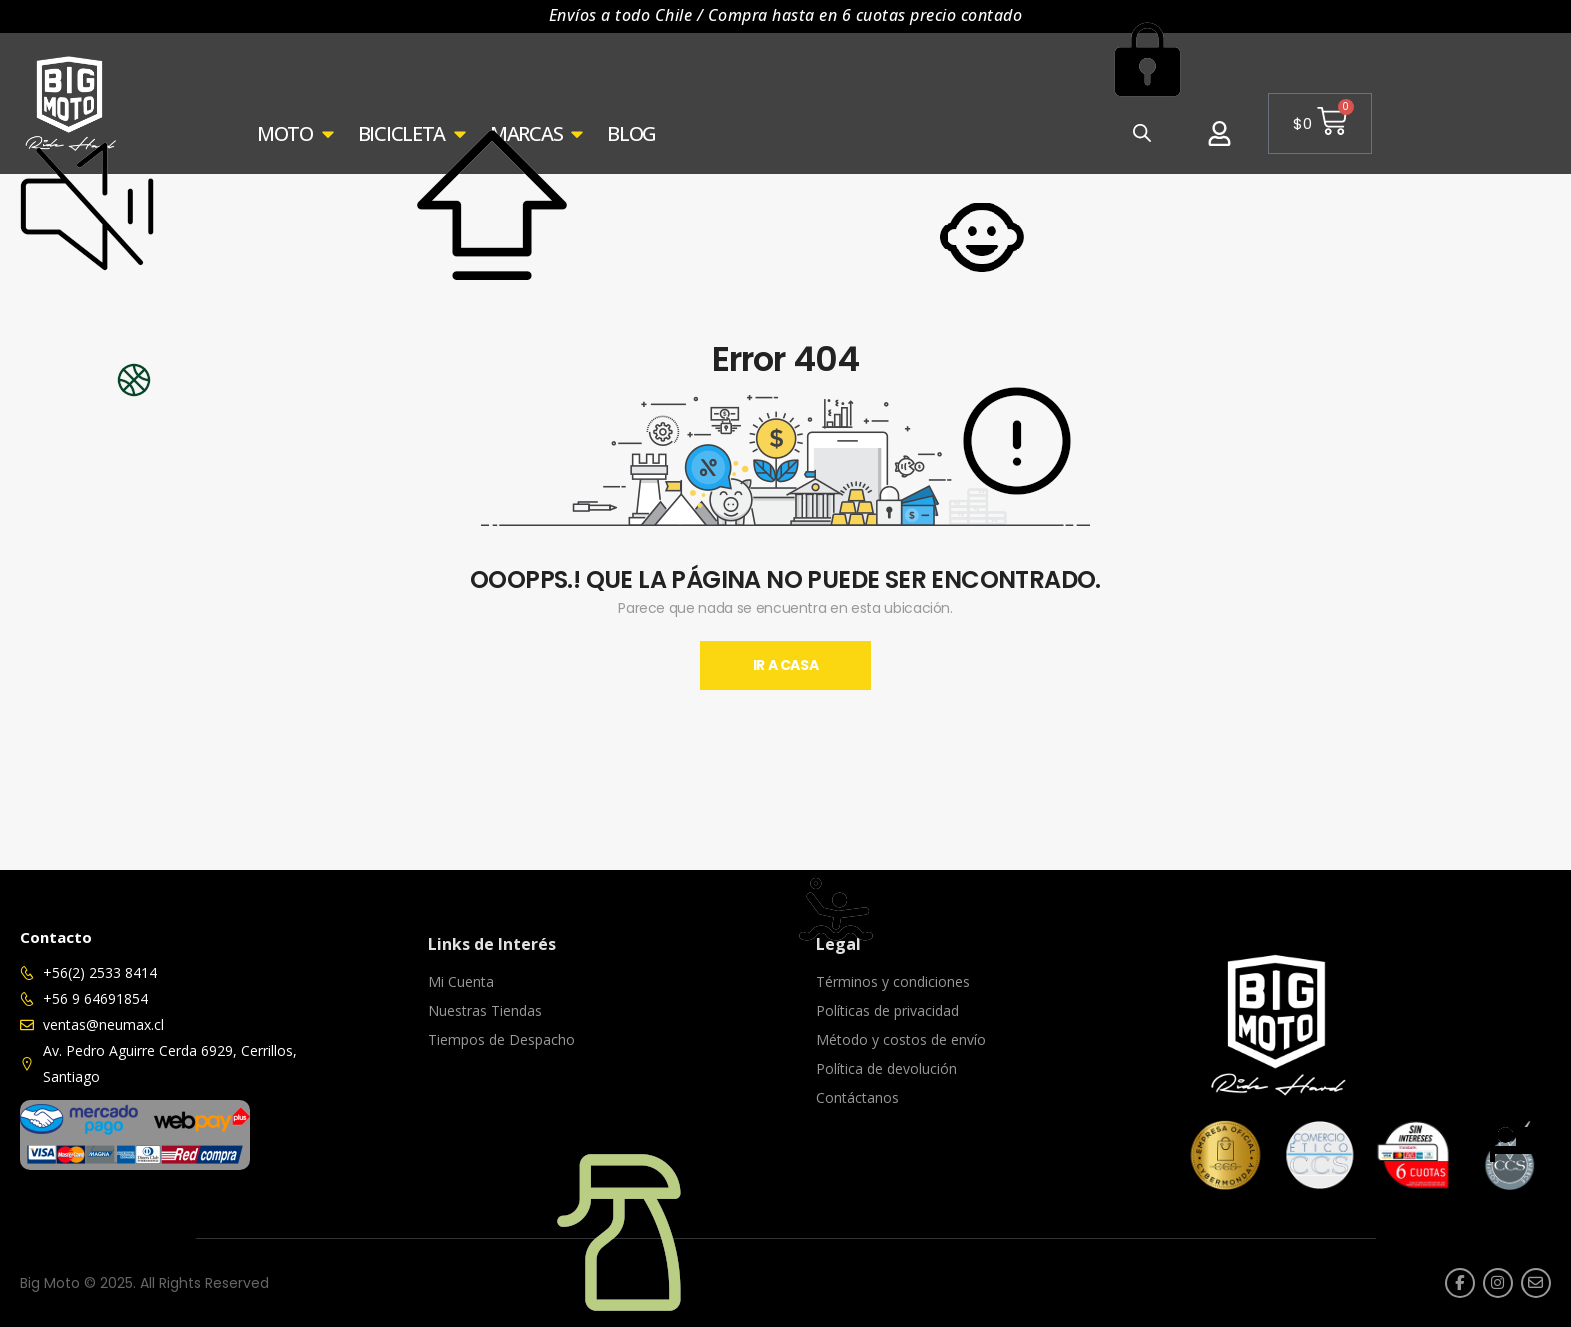 The width and height of the screenshot is (1571, 1327). Describe the element at coordinates (1147, 63) in the screenshot. I see `access secure or encrypted content` at that location.